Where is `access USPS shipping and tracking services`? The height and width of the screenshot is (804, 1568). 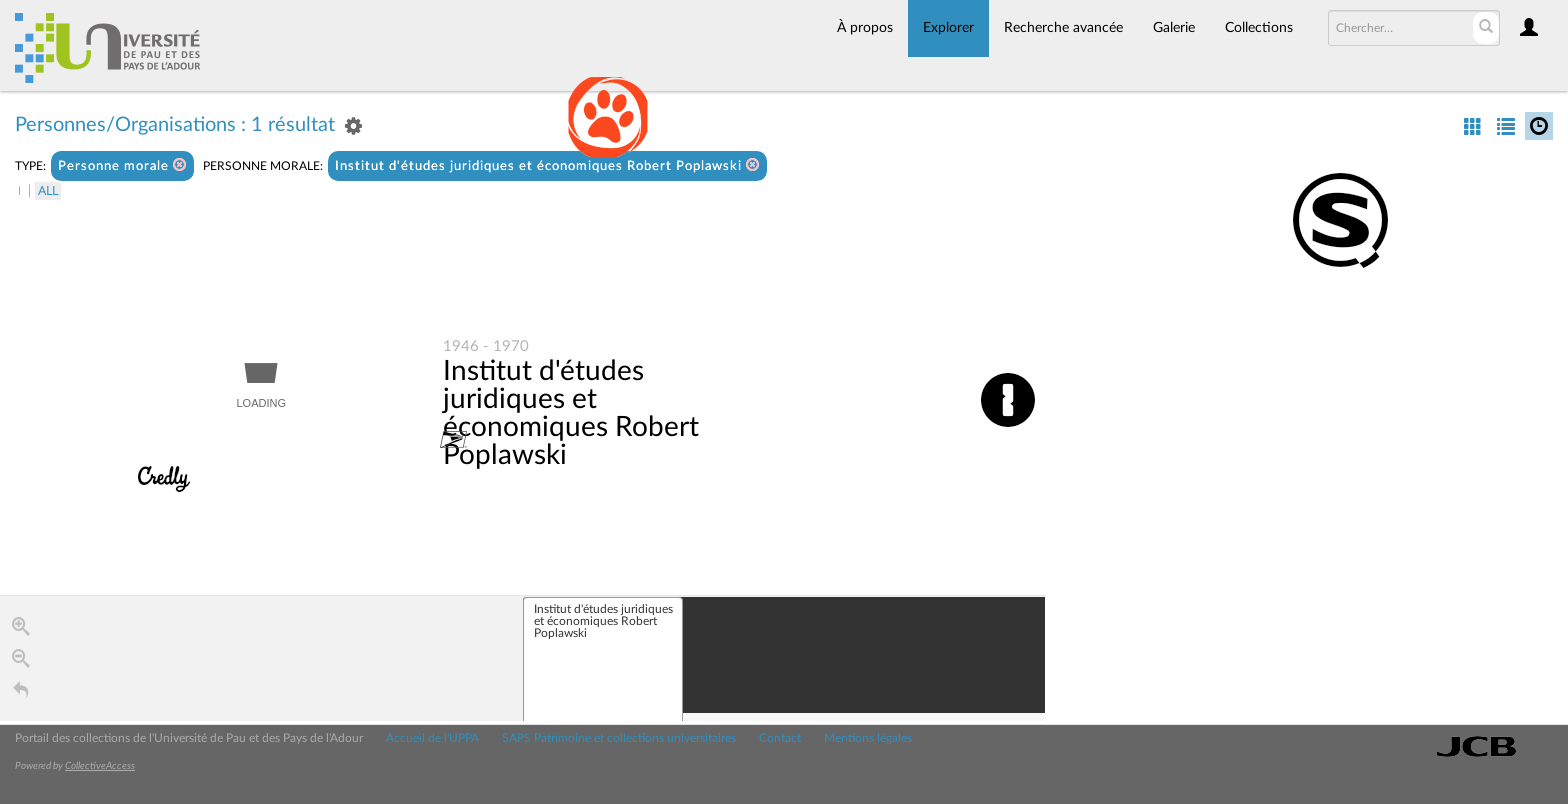
access USPS shipping and tracking services is located at coordinates (453, 439).